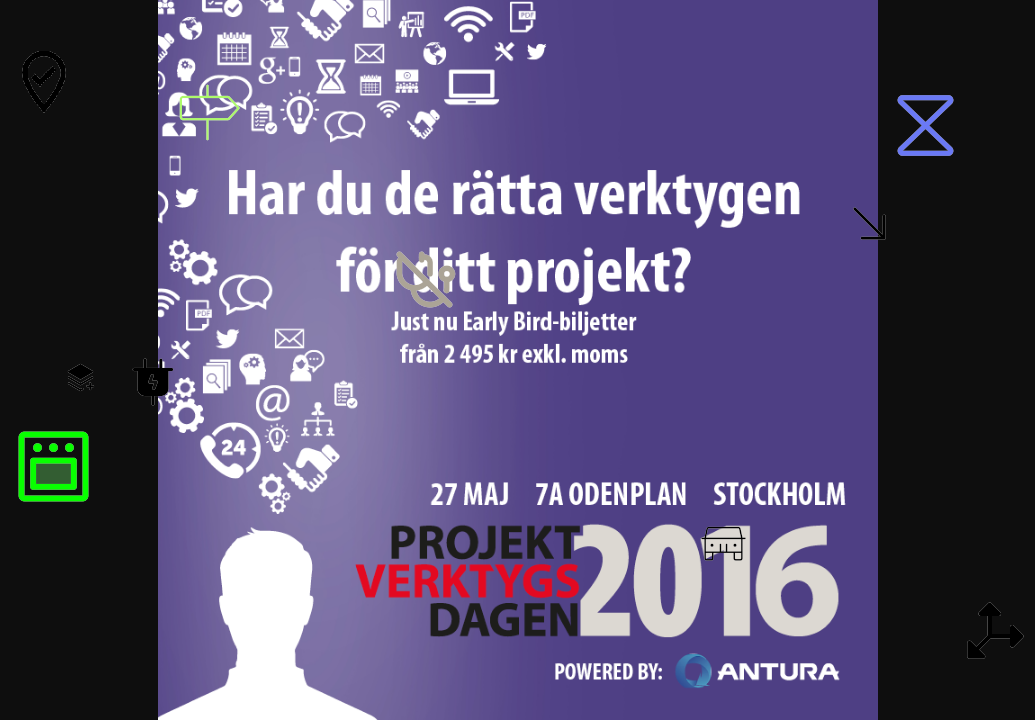  What do you see at coordinates (44, 81) in the screenshot?
I see `confirm or select a location` at bounding box center [44, 81].